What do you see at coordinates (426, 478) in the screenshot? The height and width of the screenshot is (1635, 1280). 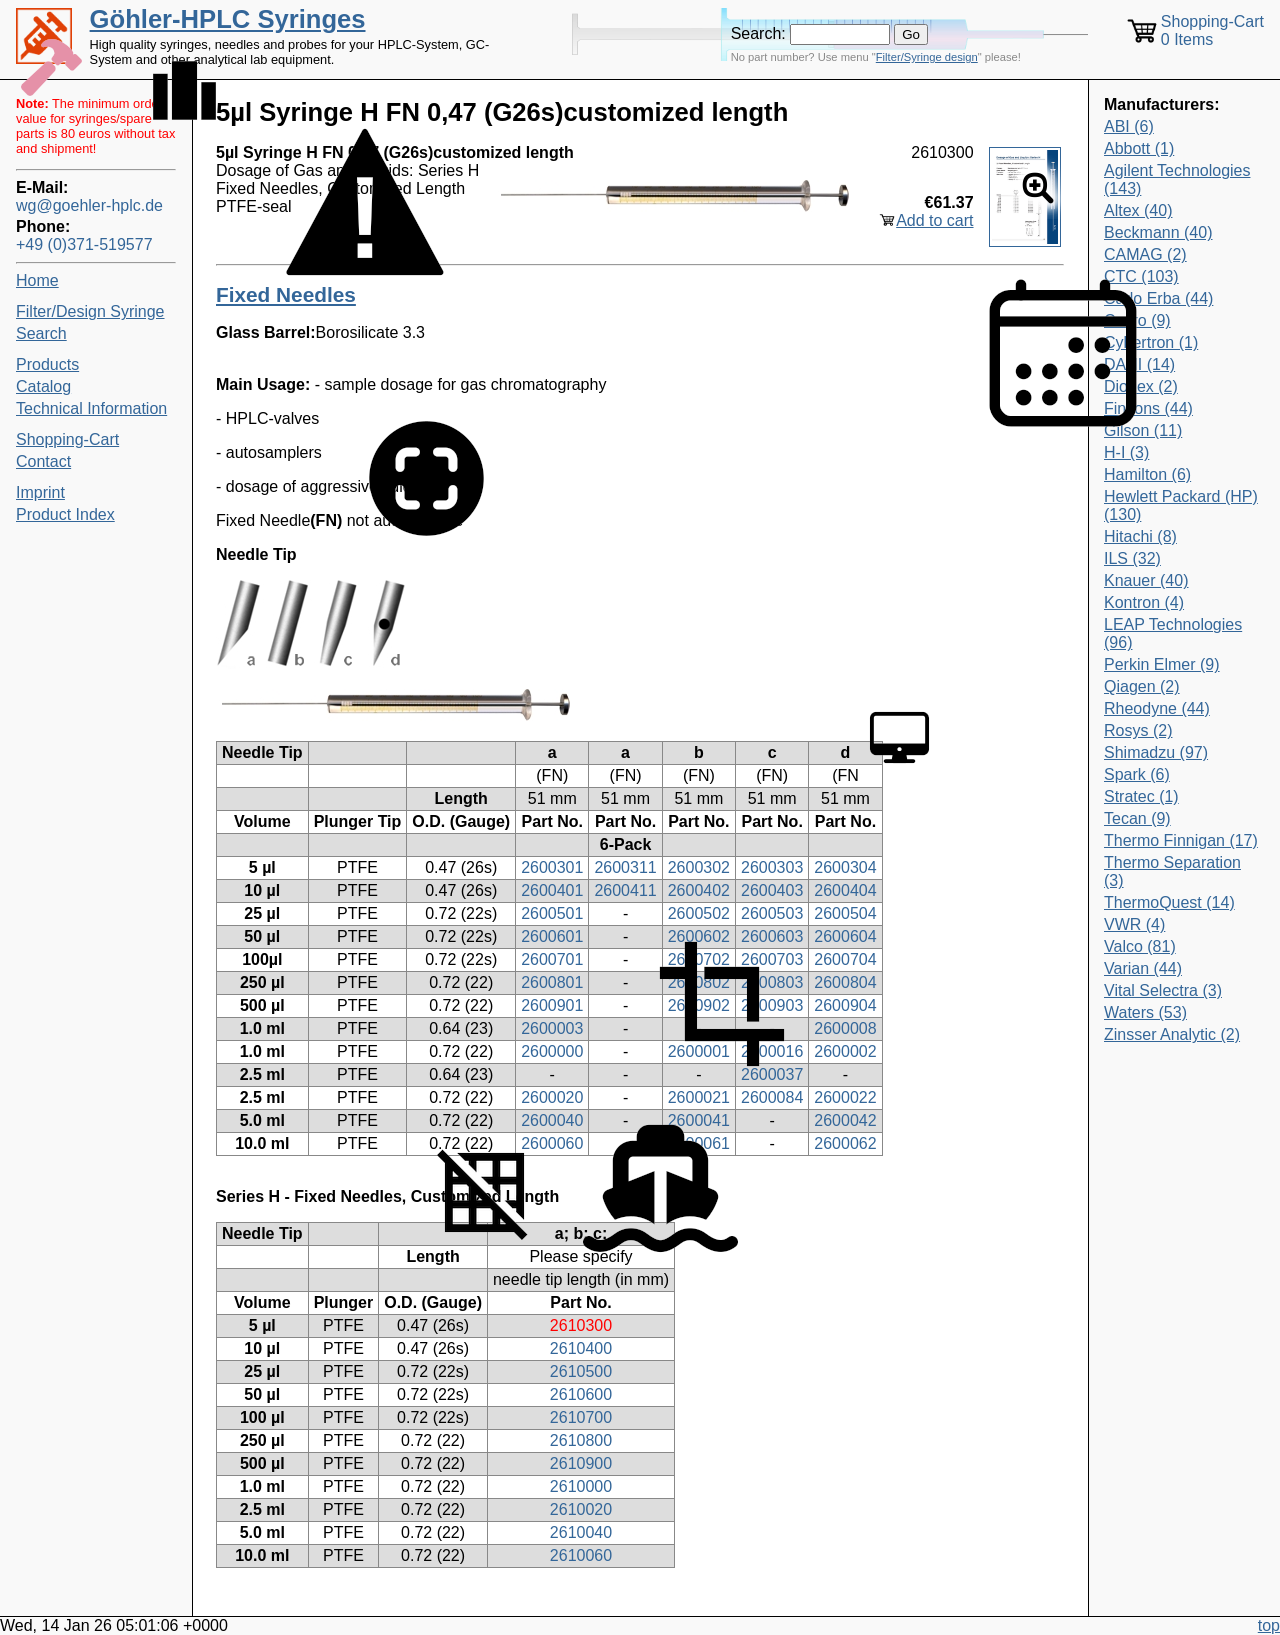 I see `tap to scan a QR code or barcode` at bounding box center [426, 478].